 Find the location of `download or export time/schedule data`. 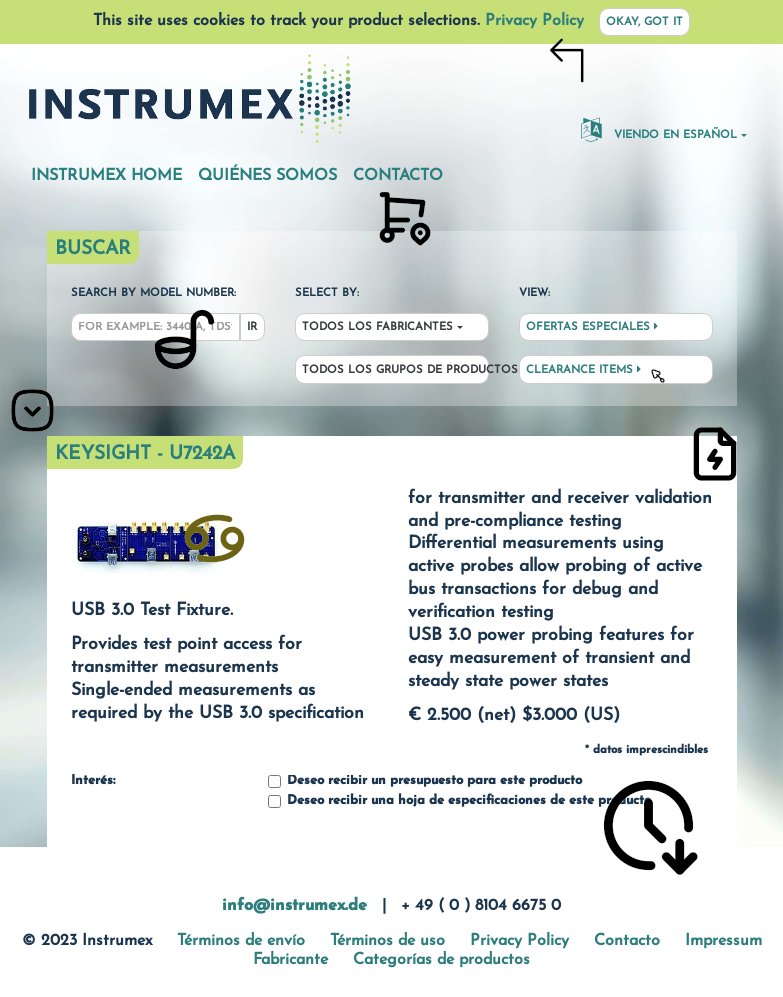

download or export time/schedule data is located at coordinates (648, 825).